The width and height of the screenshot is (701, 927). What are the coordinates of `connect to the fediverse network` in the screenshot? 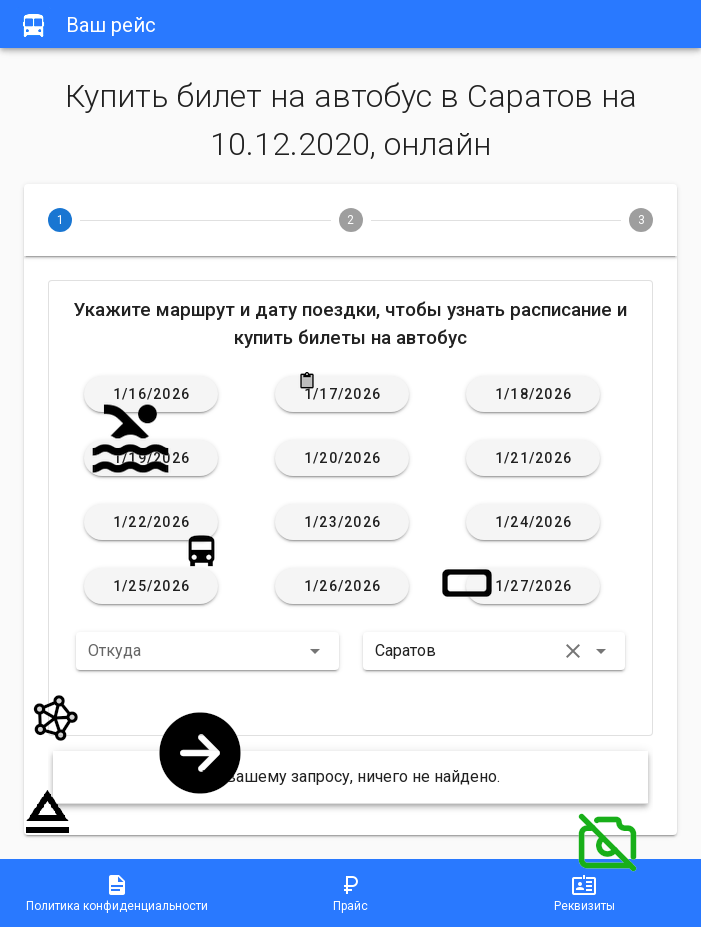 It's located at (55, 718).